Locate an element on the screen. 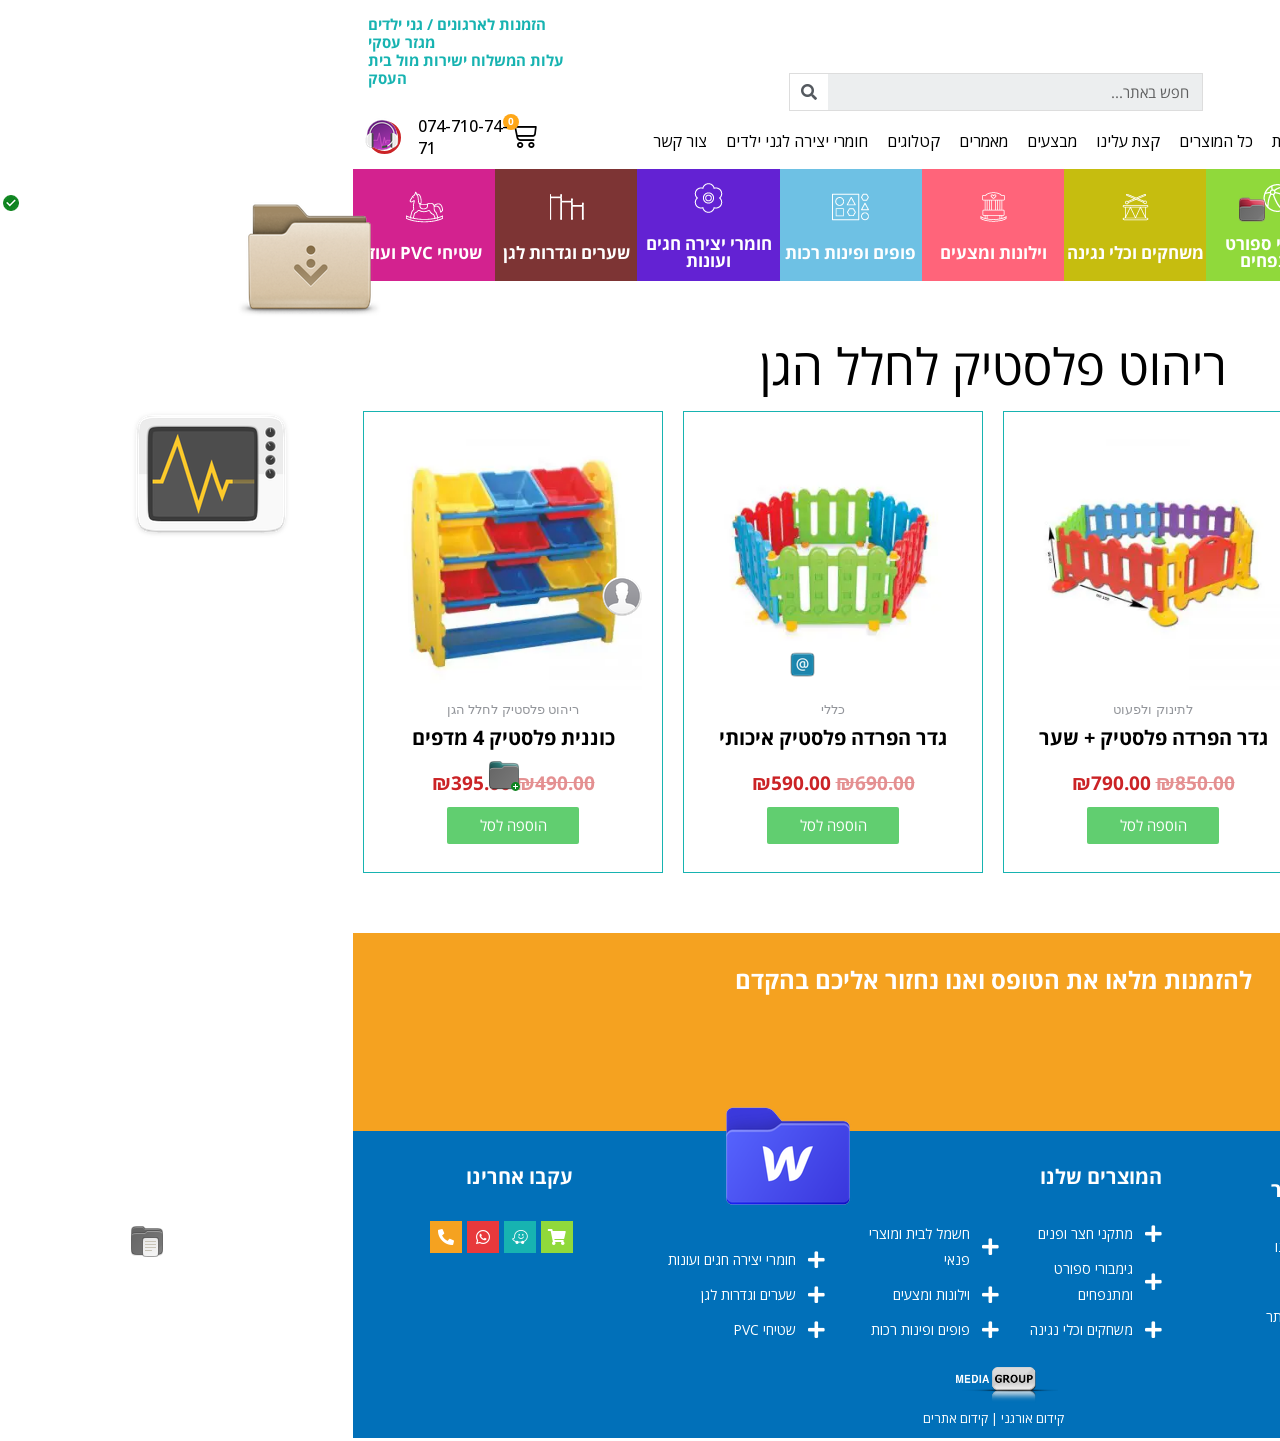  launch htop system monitor application is located at coordinates (211, 474).